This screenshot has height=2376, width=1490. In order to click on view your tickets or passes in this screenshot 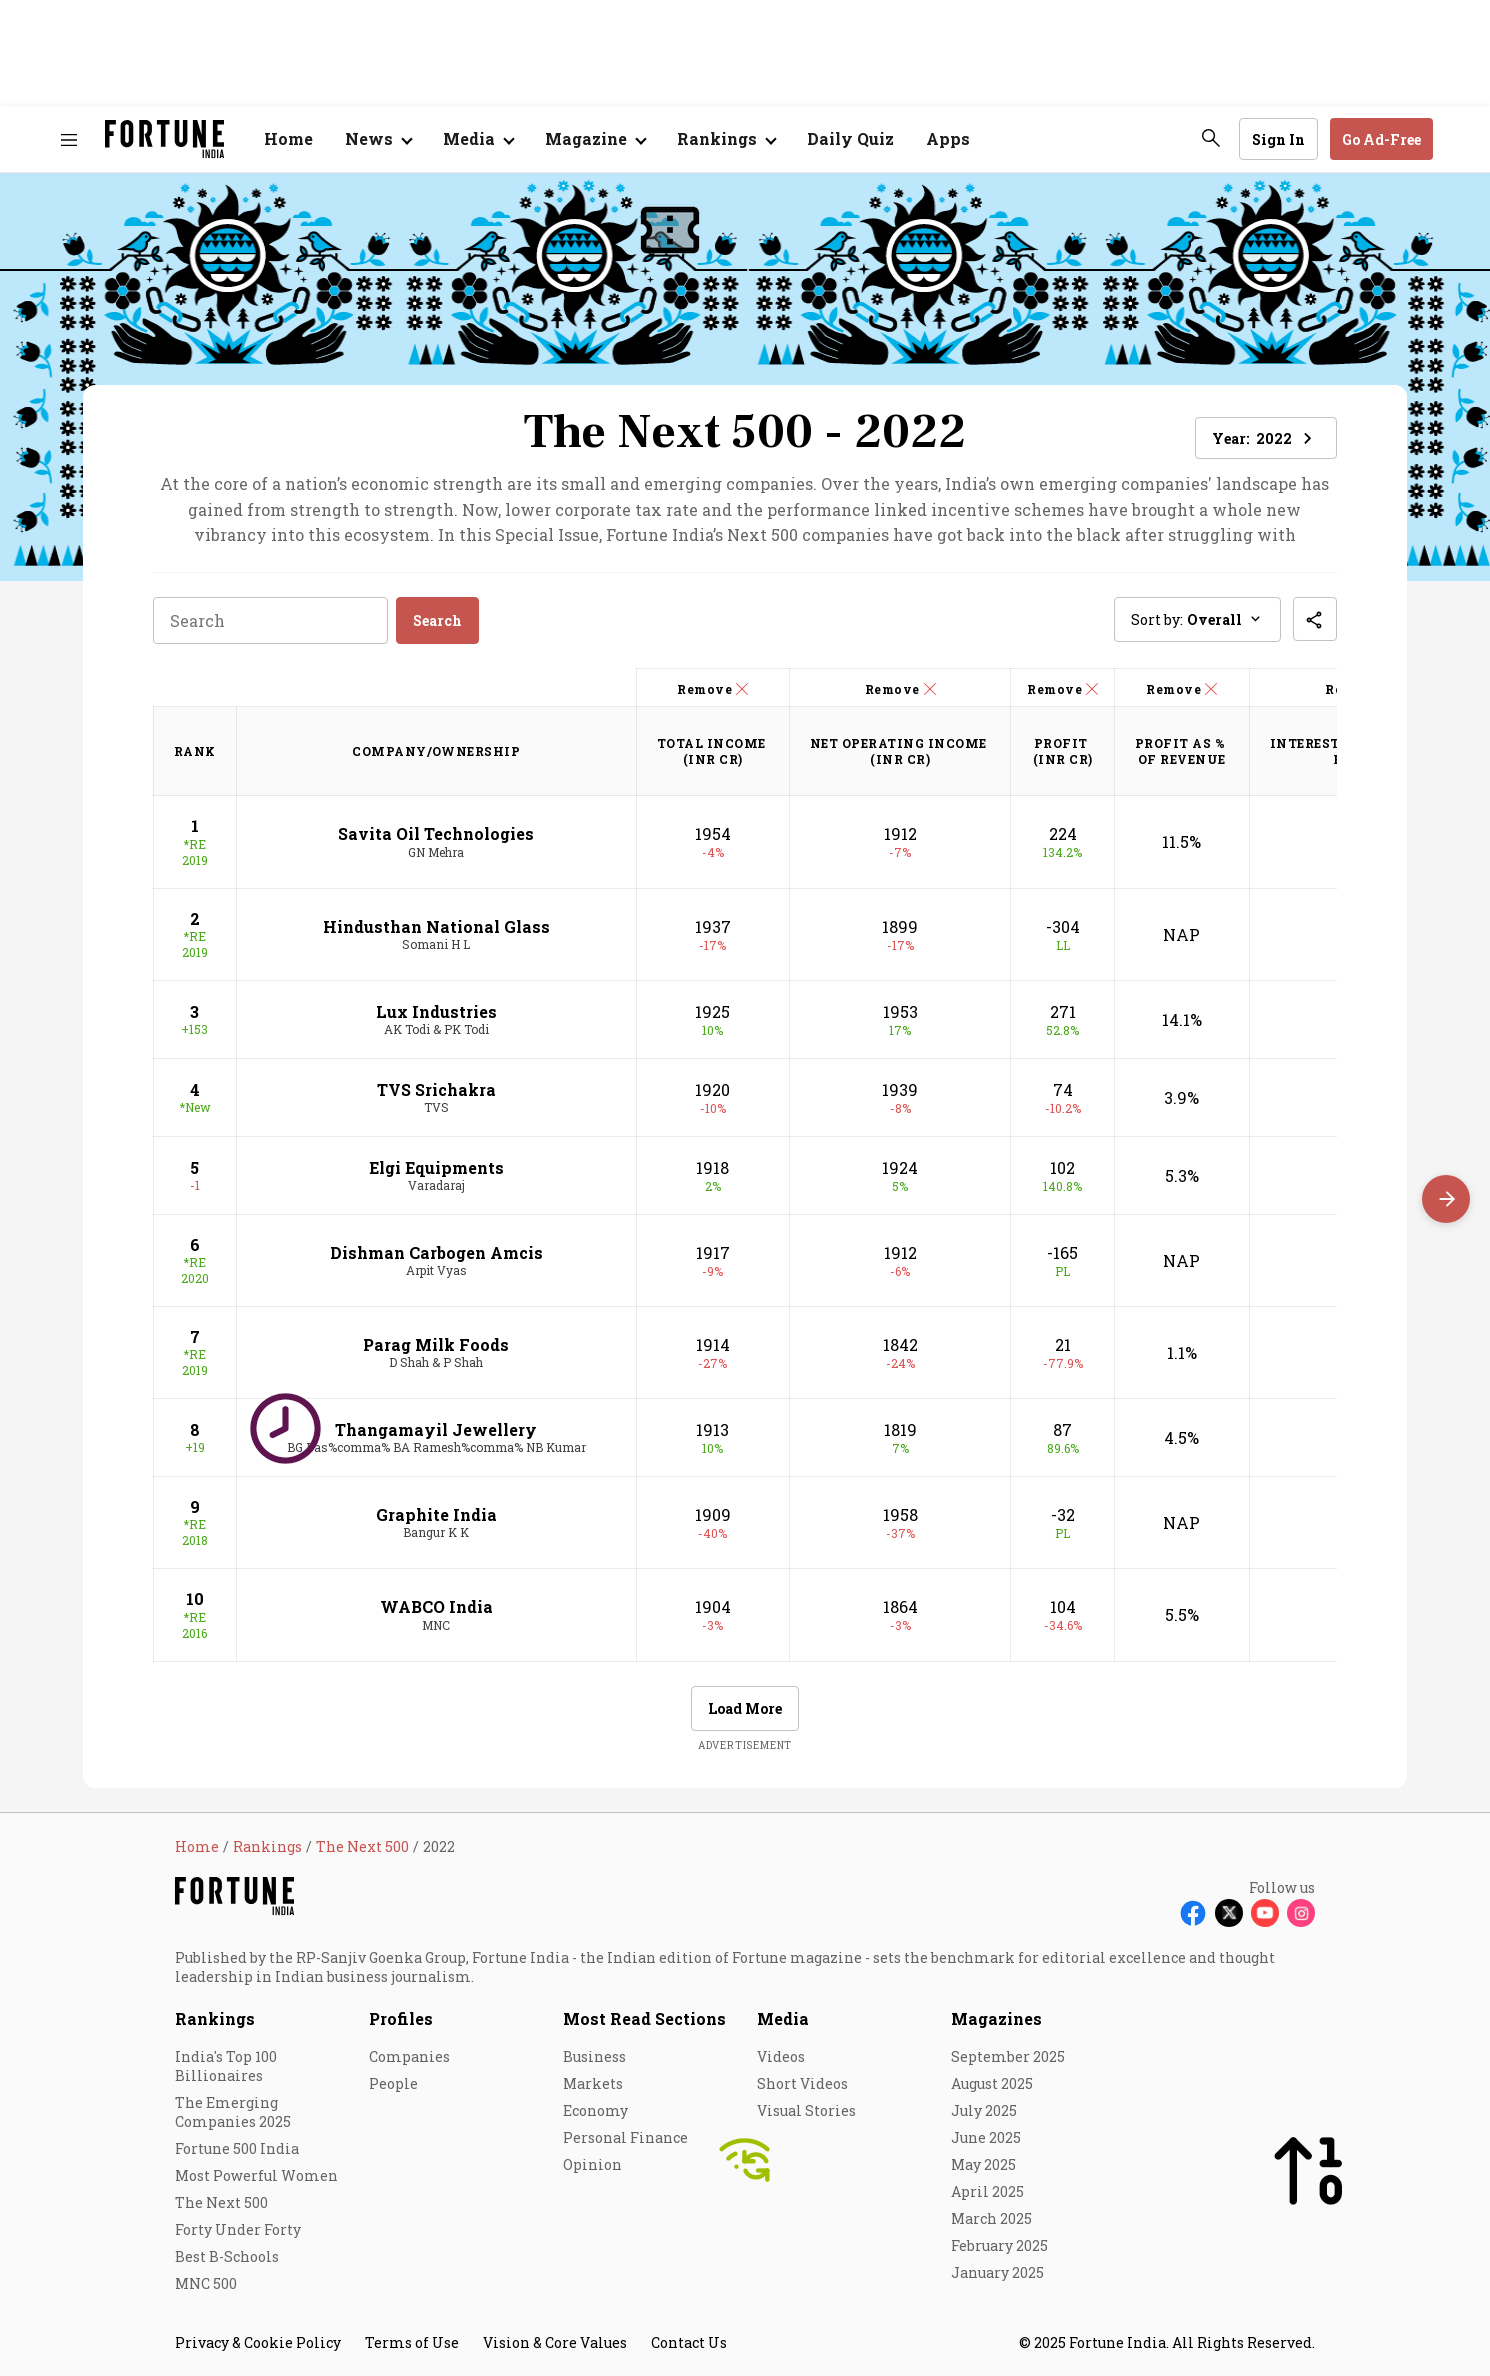, I will do `click(670, 230)`.